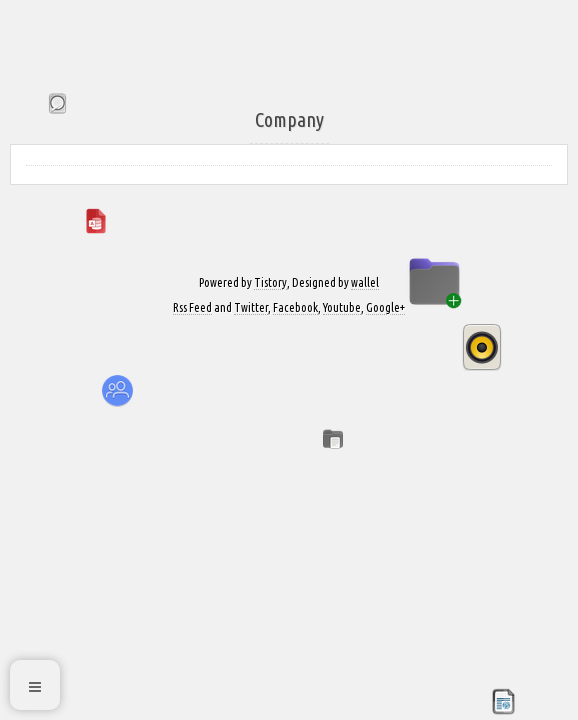 This screenshot has height=720, width=578. What do you see at coordinates (434, 281) in the screenshot?
I see `create a new folder` at bounding box center [434, 281].